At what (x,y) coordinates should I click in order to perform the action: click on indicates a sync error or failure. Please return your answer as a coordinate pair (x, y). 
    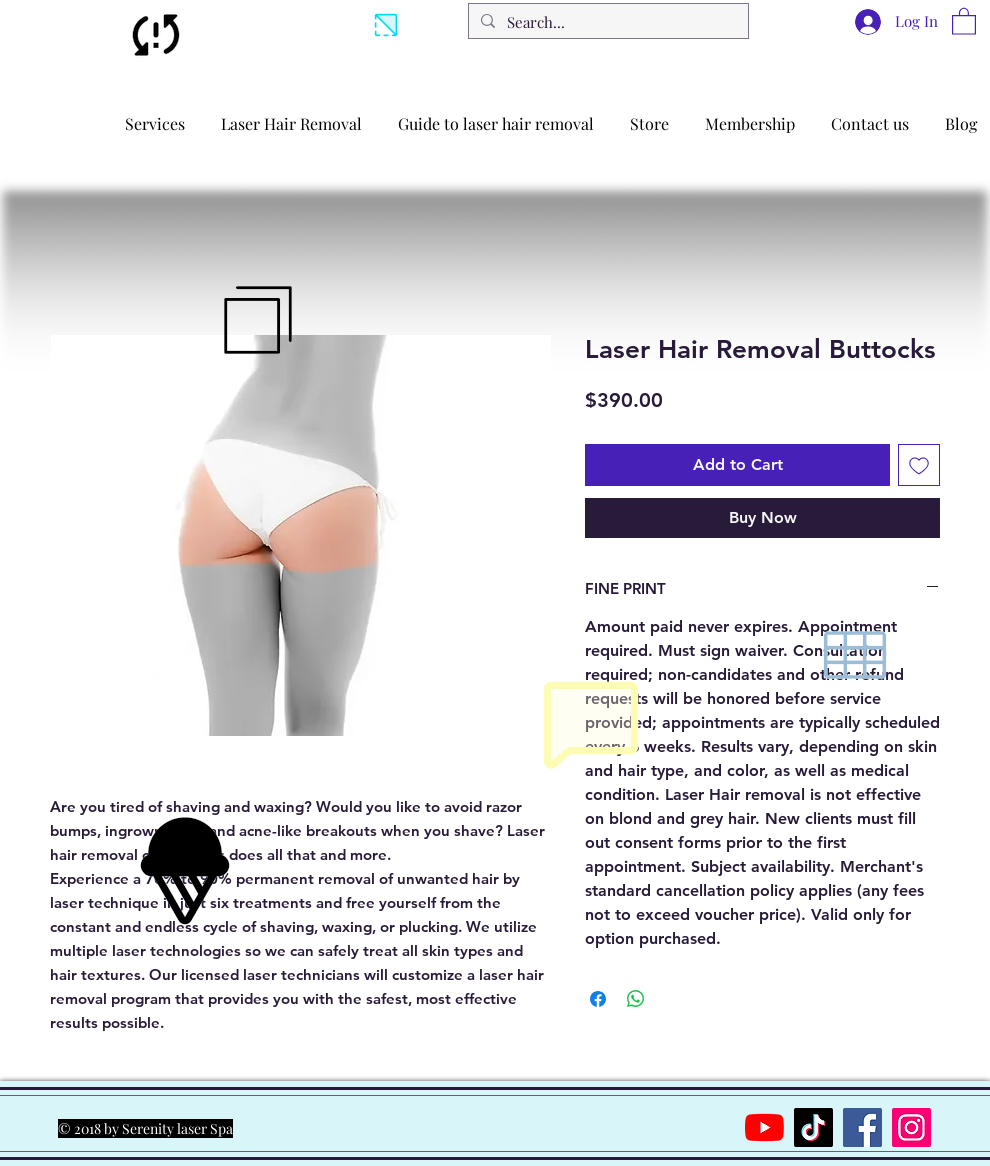
    Looking at the image, I should click on (156, 35).